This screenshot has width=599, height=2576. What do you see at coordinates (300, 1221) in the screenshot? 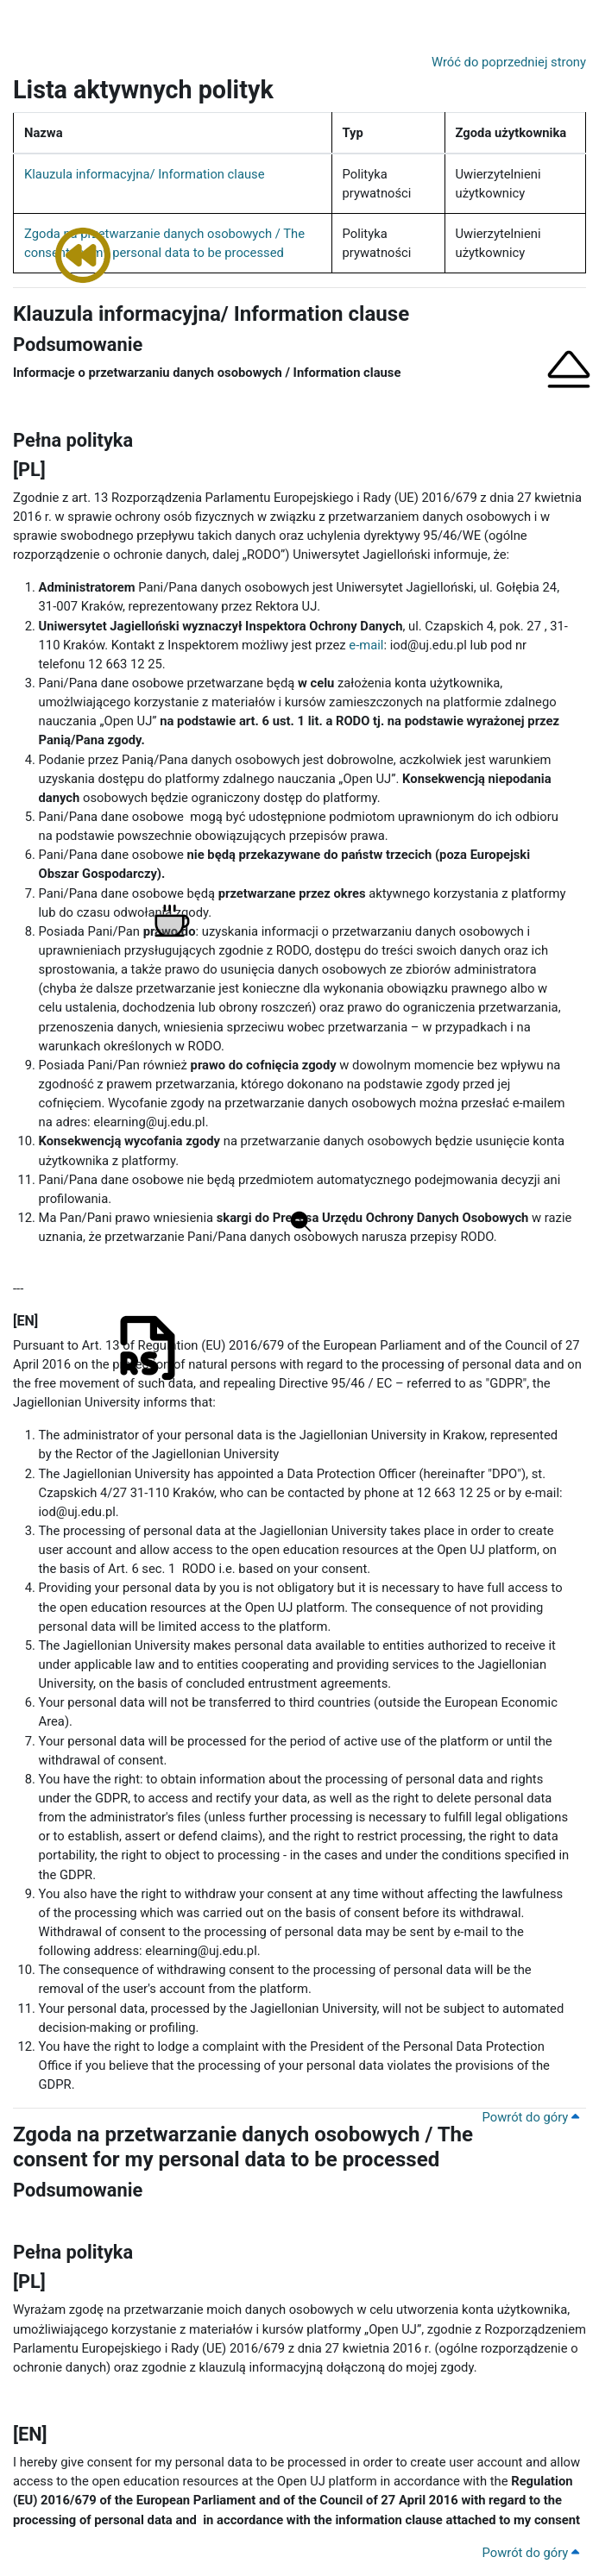
I see `zoom out of the current view` at bounding box center [300, 1221].